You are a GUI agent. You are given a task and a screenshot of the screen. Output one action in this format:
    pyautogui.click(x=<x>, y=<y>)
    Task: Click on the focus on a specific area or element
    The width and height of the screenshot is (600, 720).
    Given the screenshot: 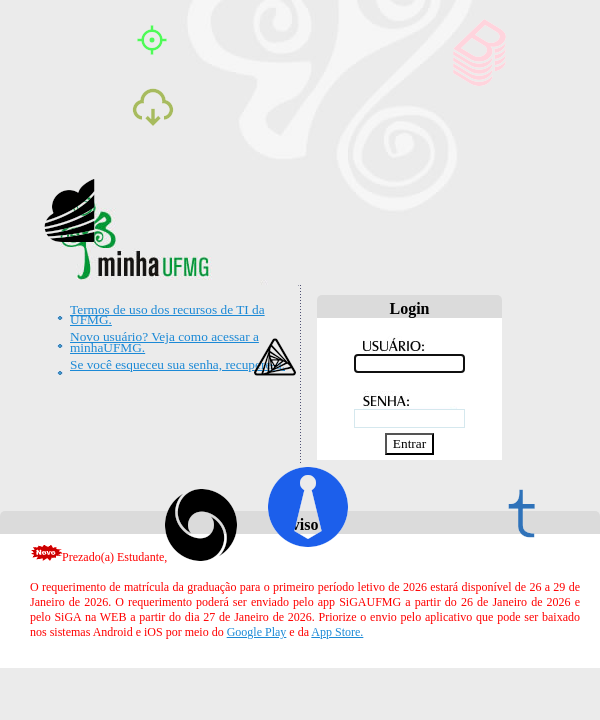 What is the action you would take?
    pyautogui.click(x=152, y=40)
    